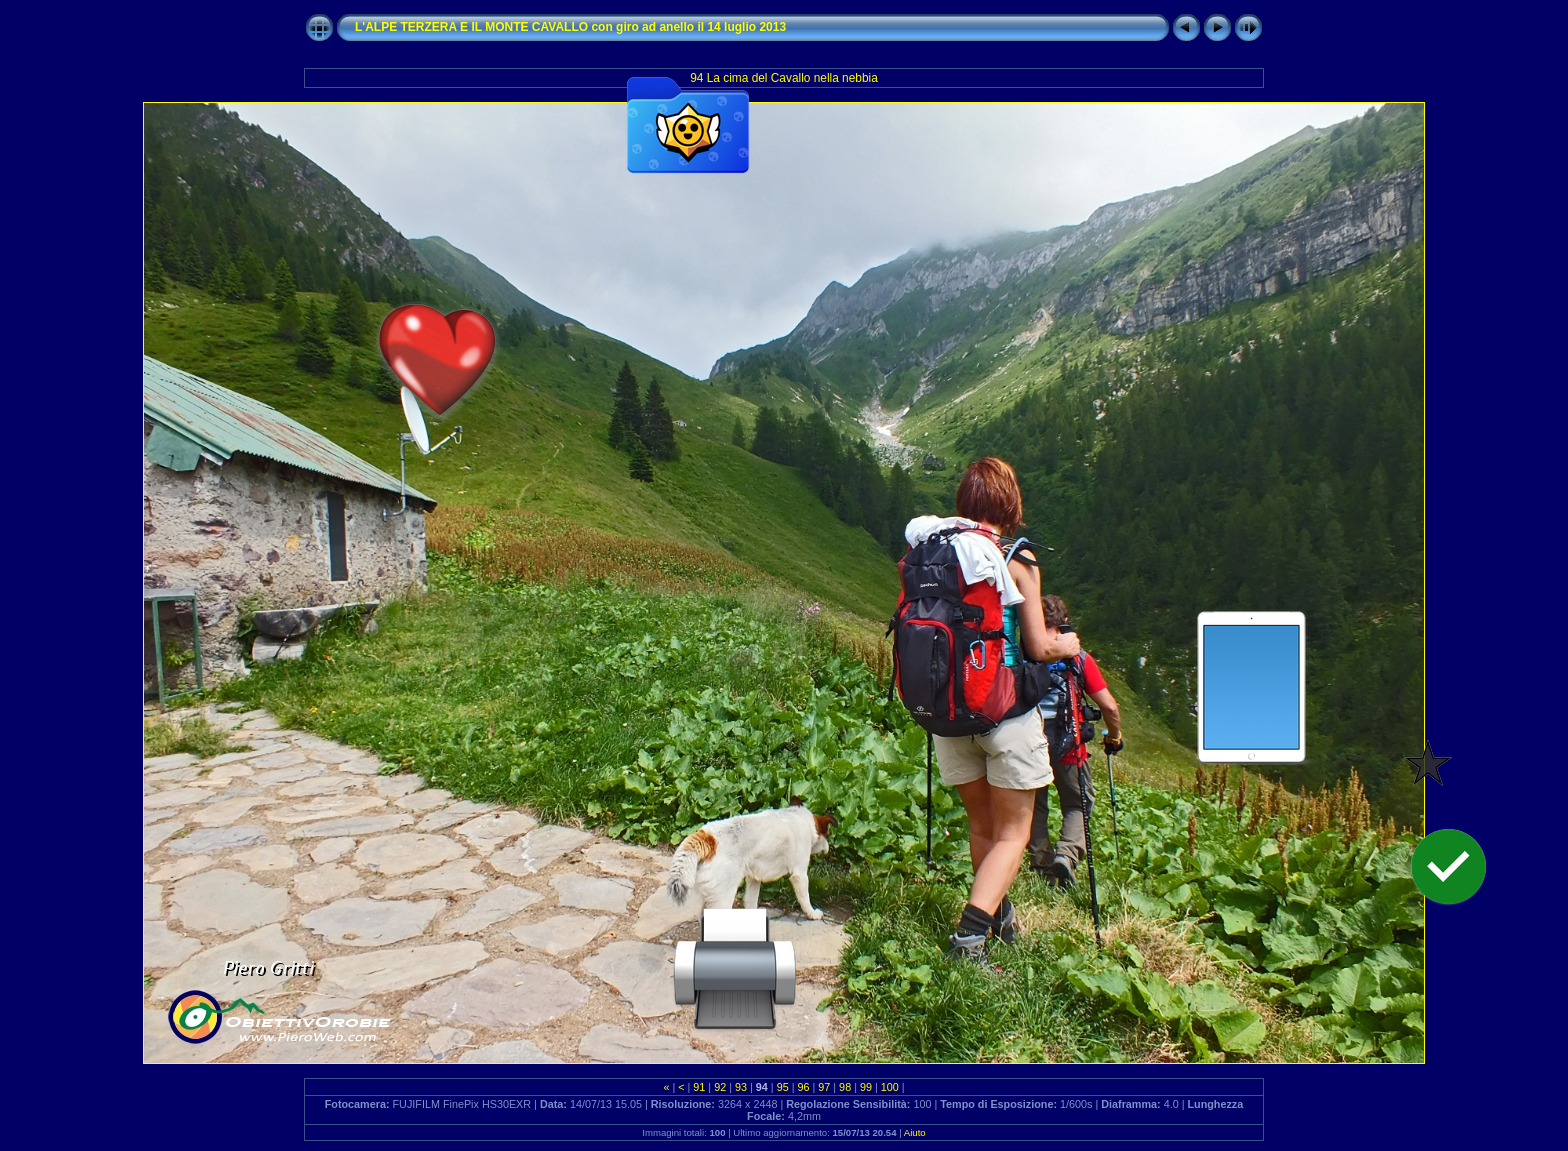 Image resolution: width=1568 pixels, height=1151 pixels. I want to click on access your favorite items, so click(442, 362).